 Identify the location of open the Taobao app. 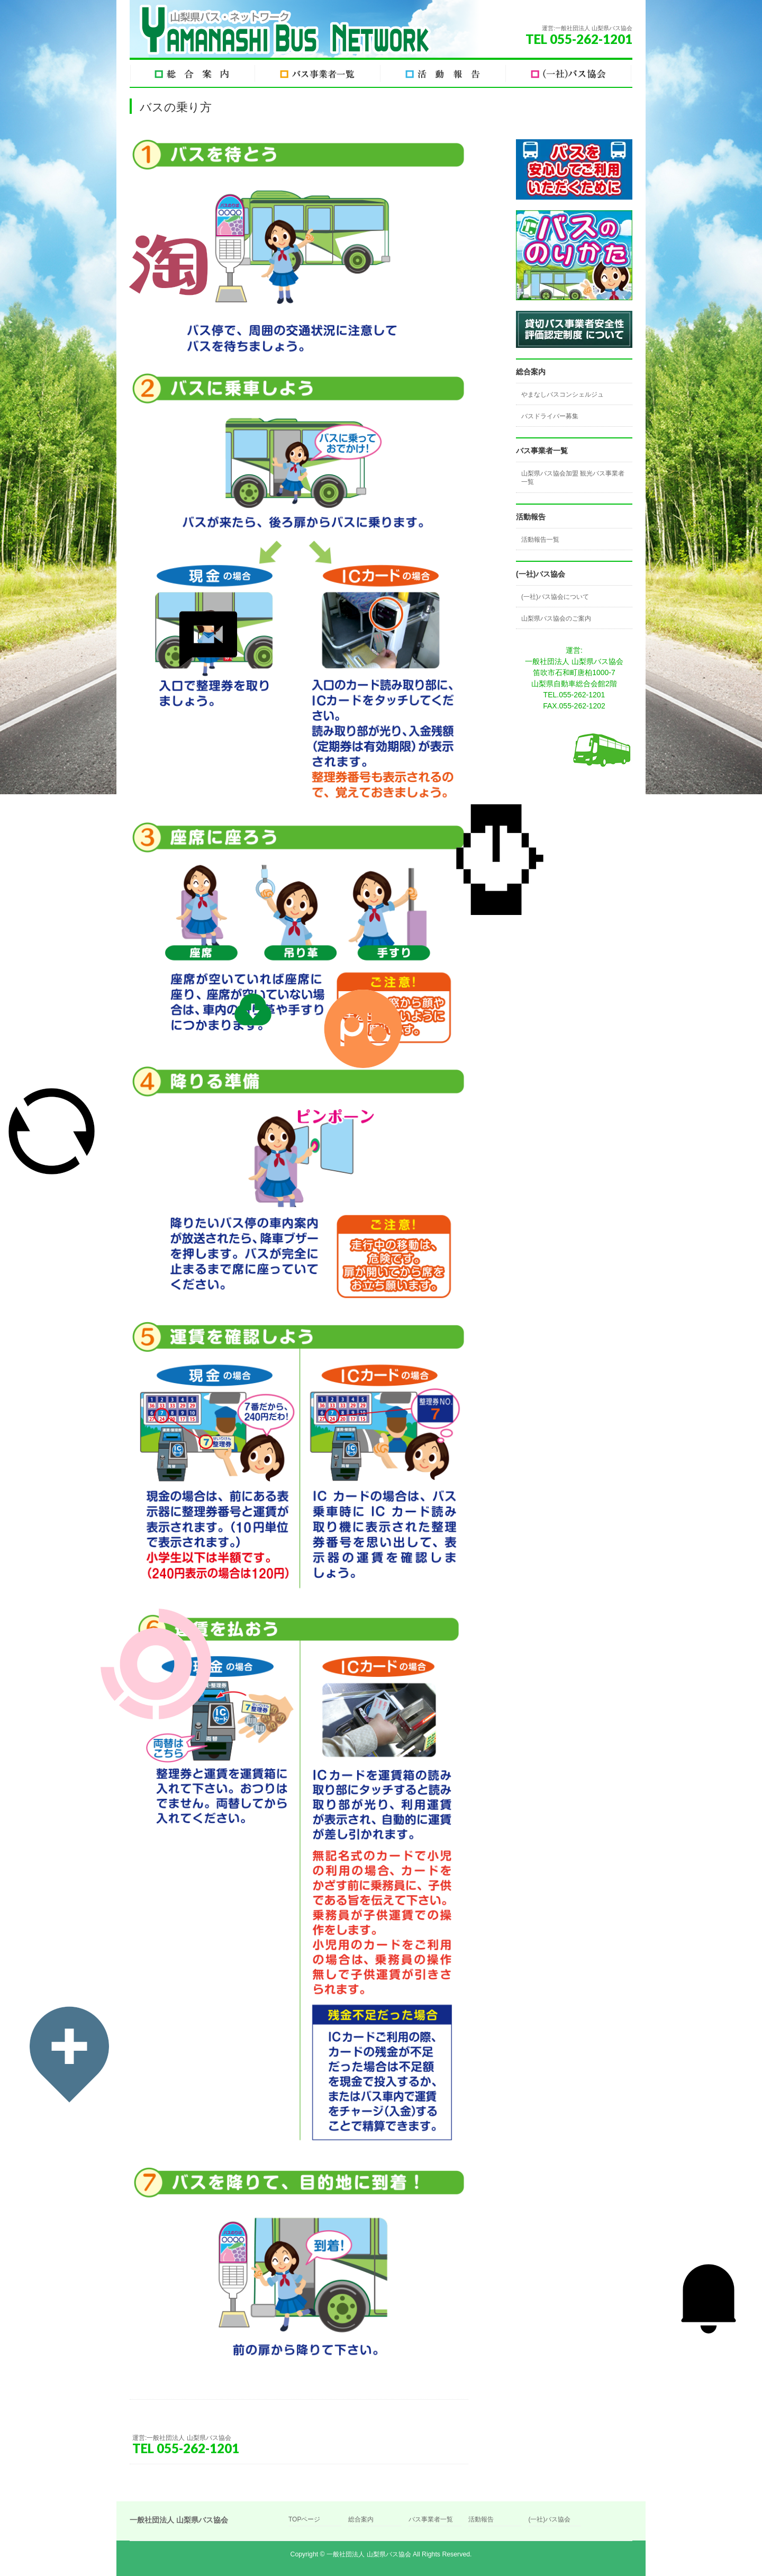
(168, 265).